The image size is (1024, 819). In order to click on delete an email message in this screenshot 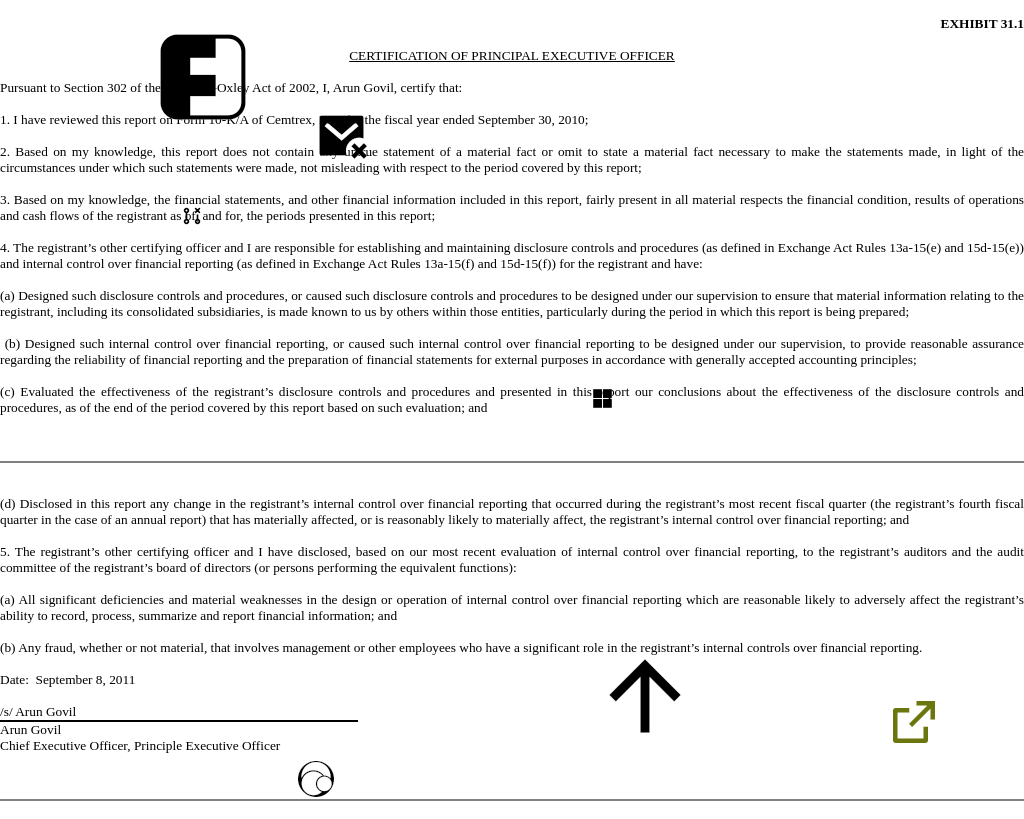, I will do `click(341, 135)`.